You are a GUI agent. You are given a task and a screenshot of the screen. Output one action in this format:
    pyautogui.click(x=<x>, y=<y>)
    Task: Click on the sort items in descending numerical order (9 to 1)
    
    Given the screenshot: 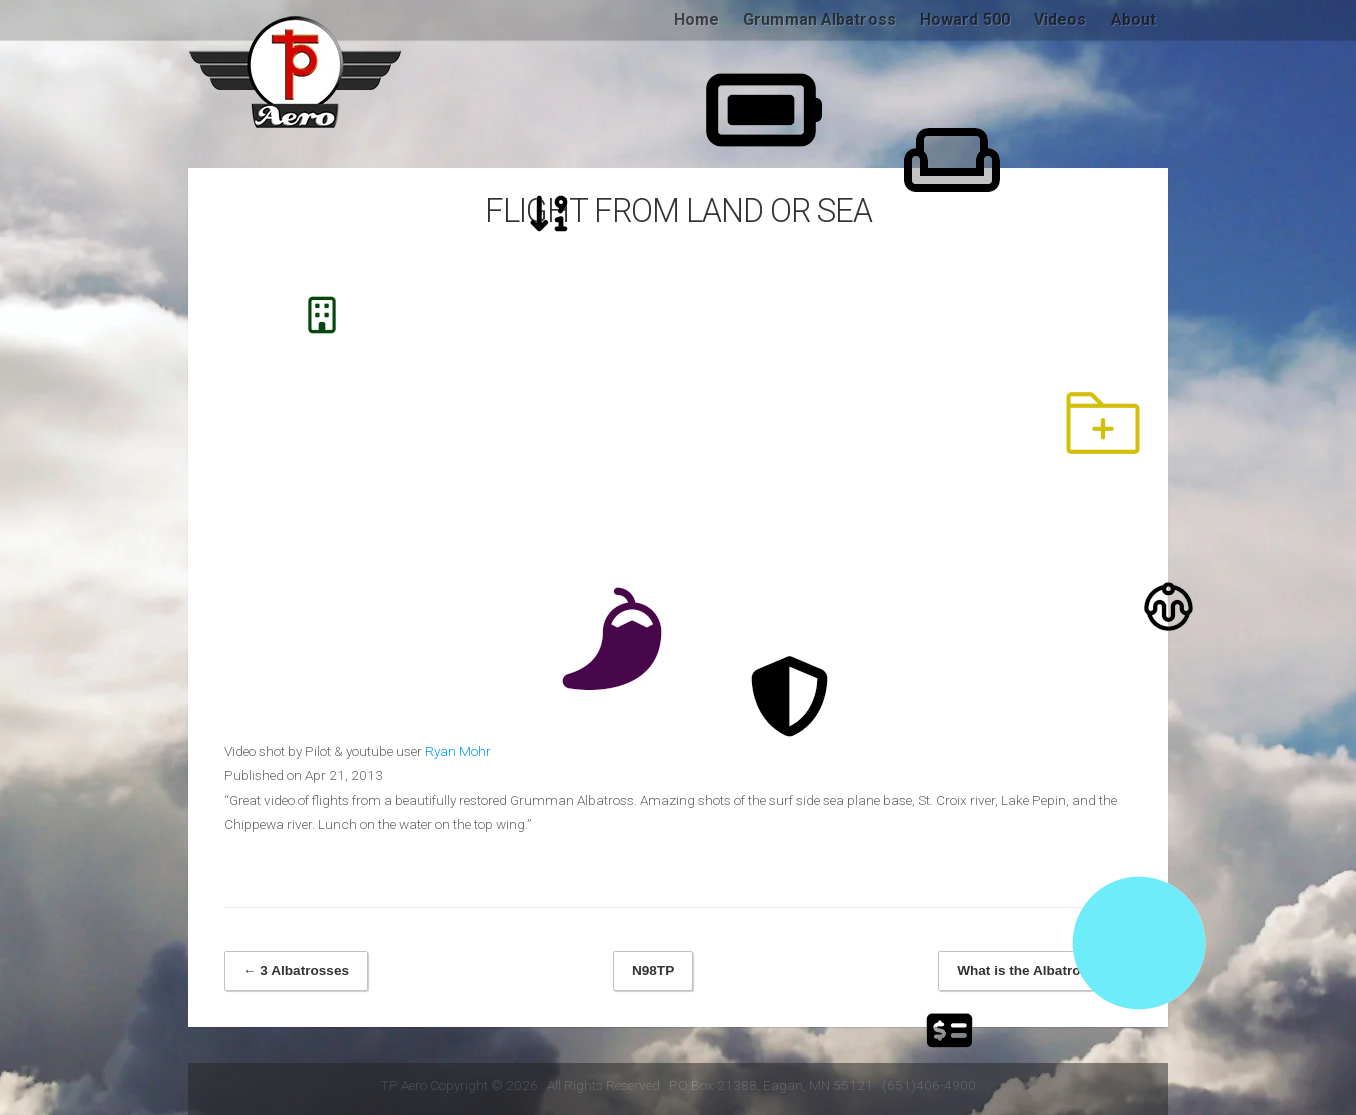 What is the action you would take?
    pyautogui.click(x=549, y=213)
    